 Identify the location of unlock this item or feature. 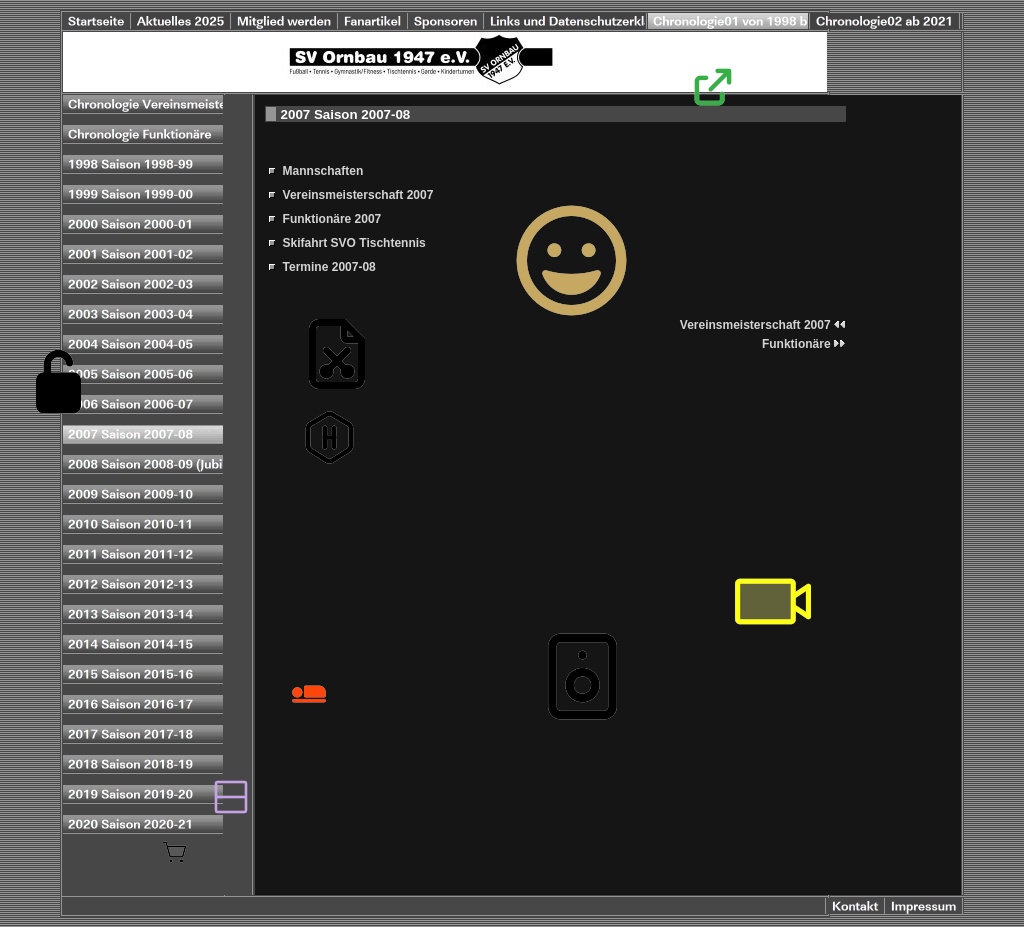
(58, 383).